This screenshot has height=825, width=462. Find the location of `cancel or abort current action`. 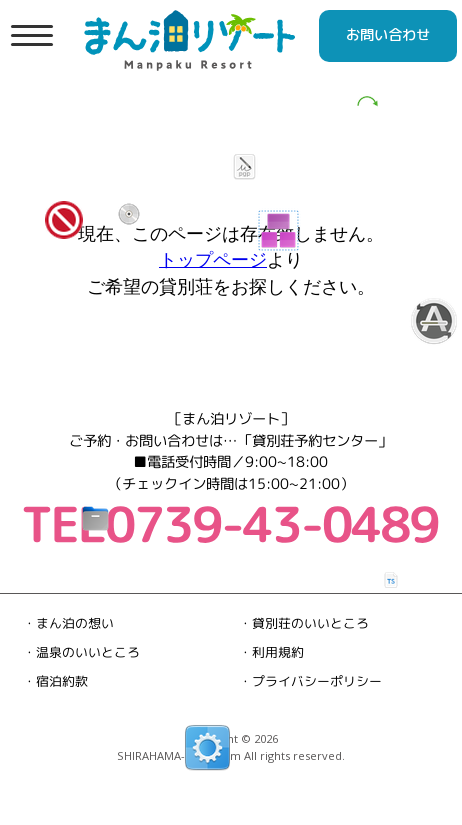

cancel or abort current action is located at coordinates (64, 220).